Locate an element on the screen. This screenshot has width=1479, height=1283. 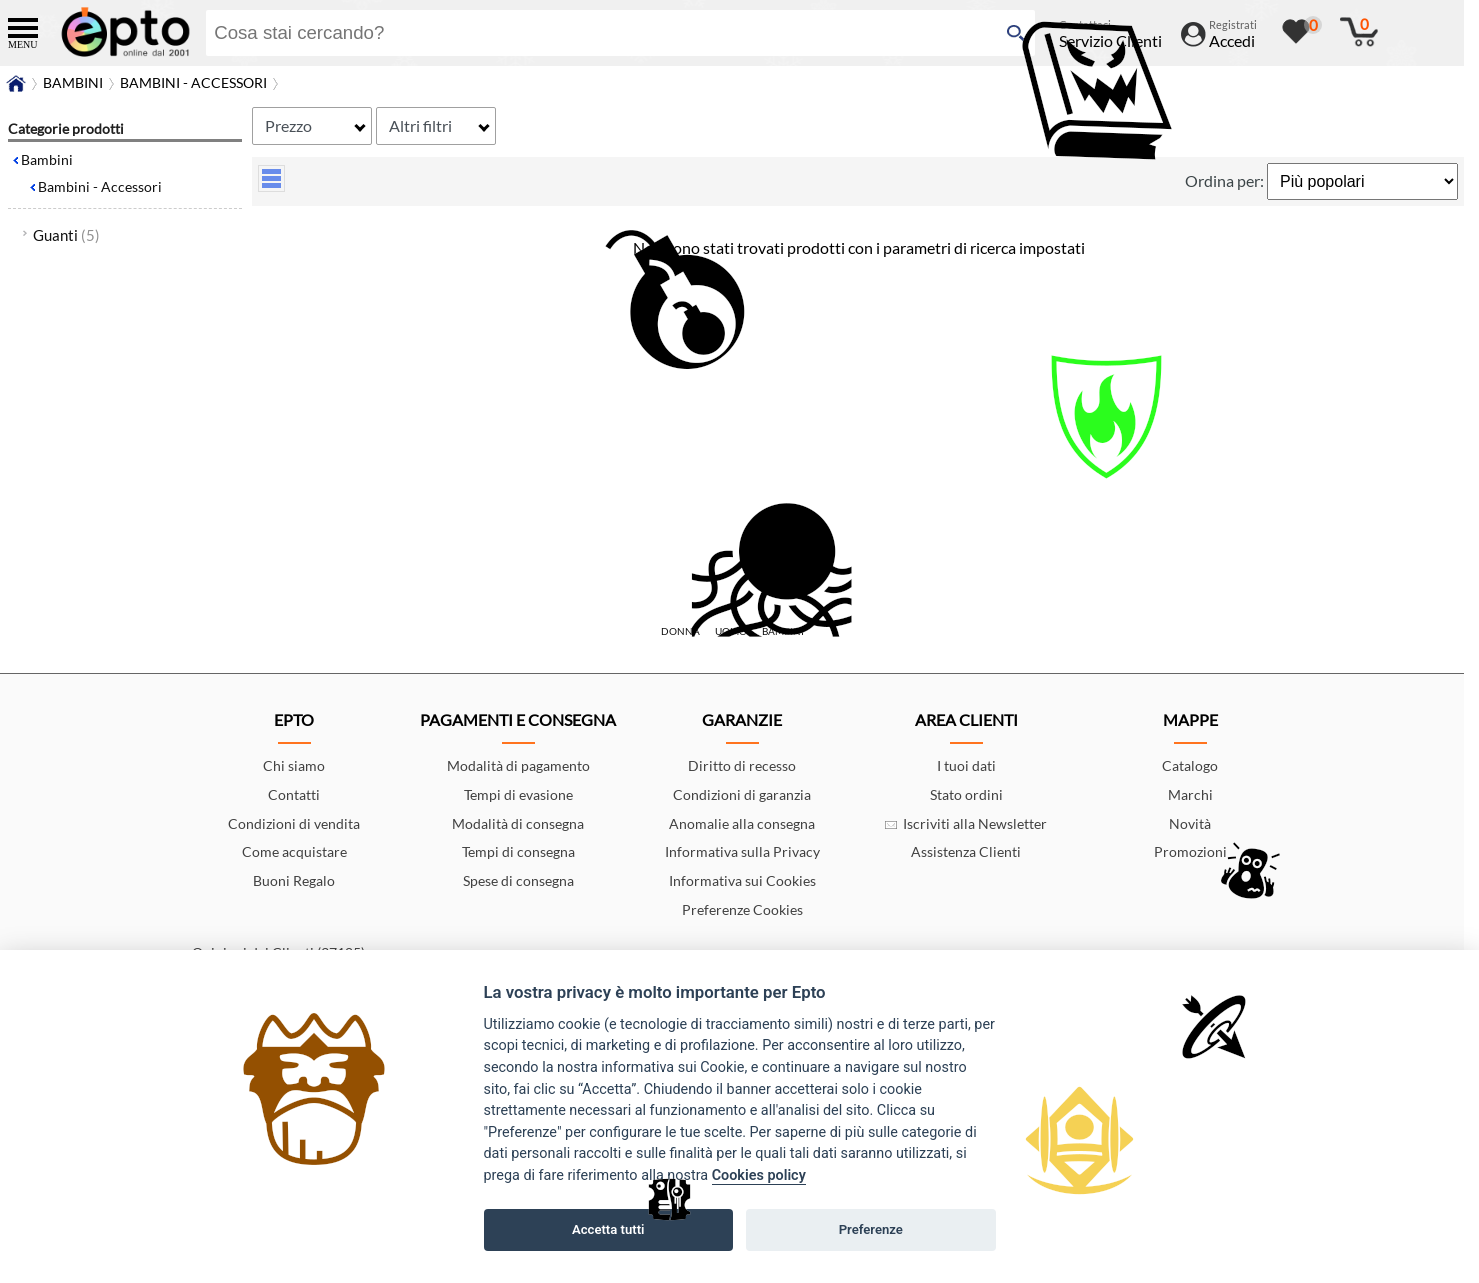
open the grimoire or spellbook is located at coordinates (1095, 93).